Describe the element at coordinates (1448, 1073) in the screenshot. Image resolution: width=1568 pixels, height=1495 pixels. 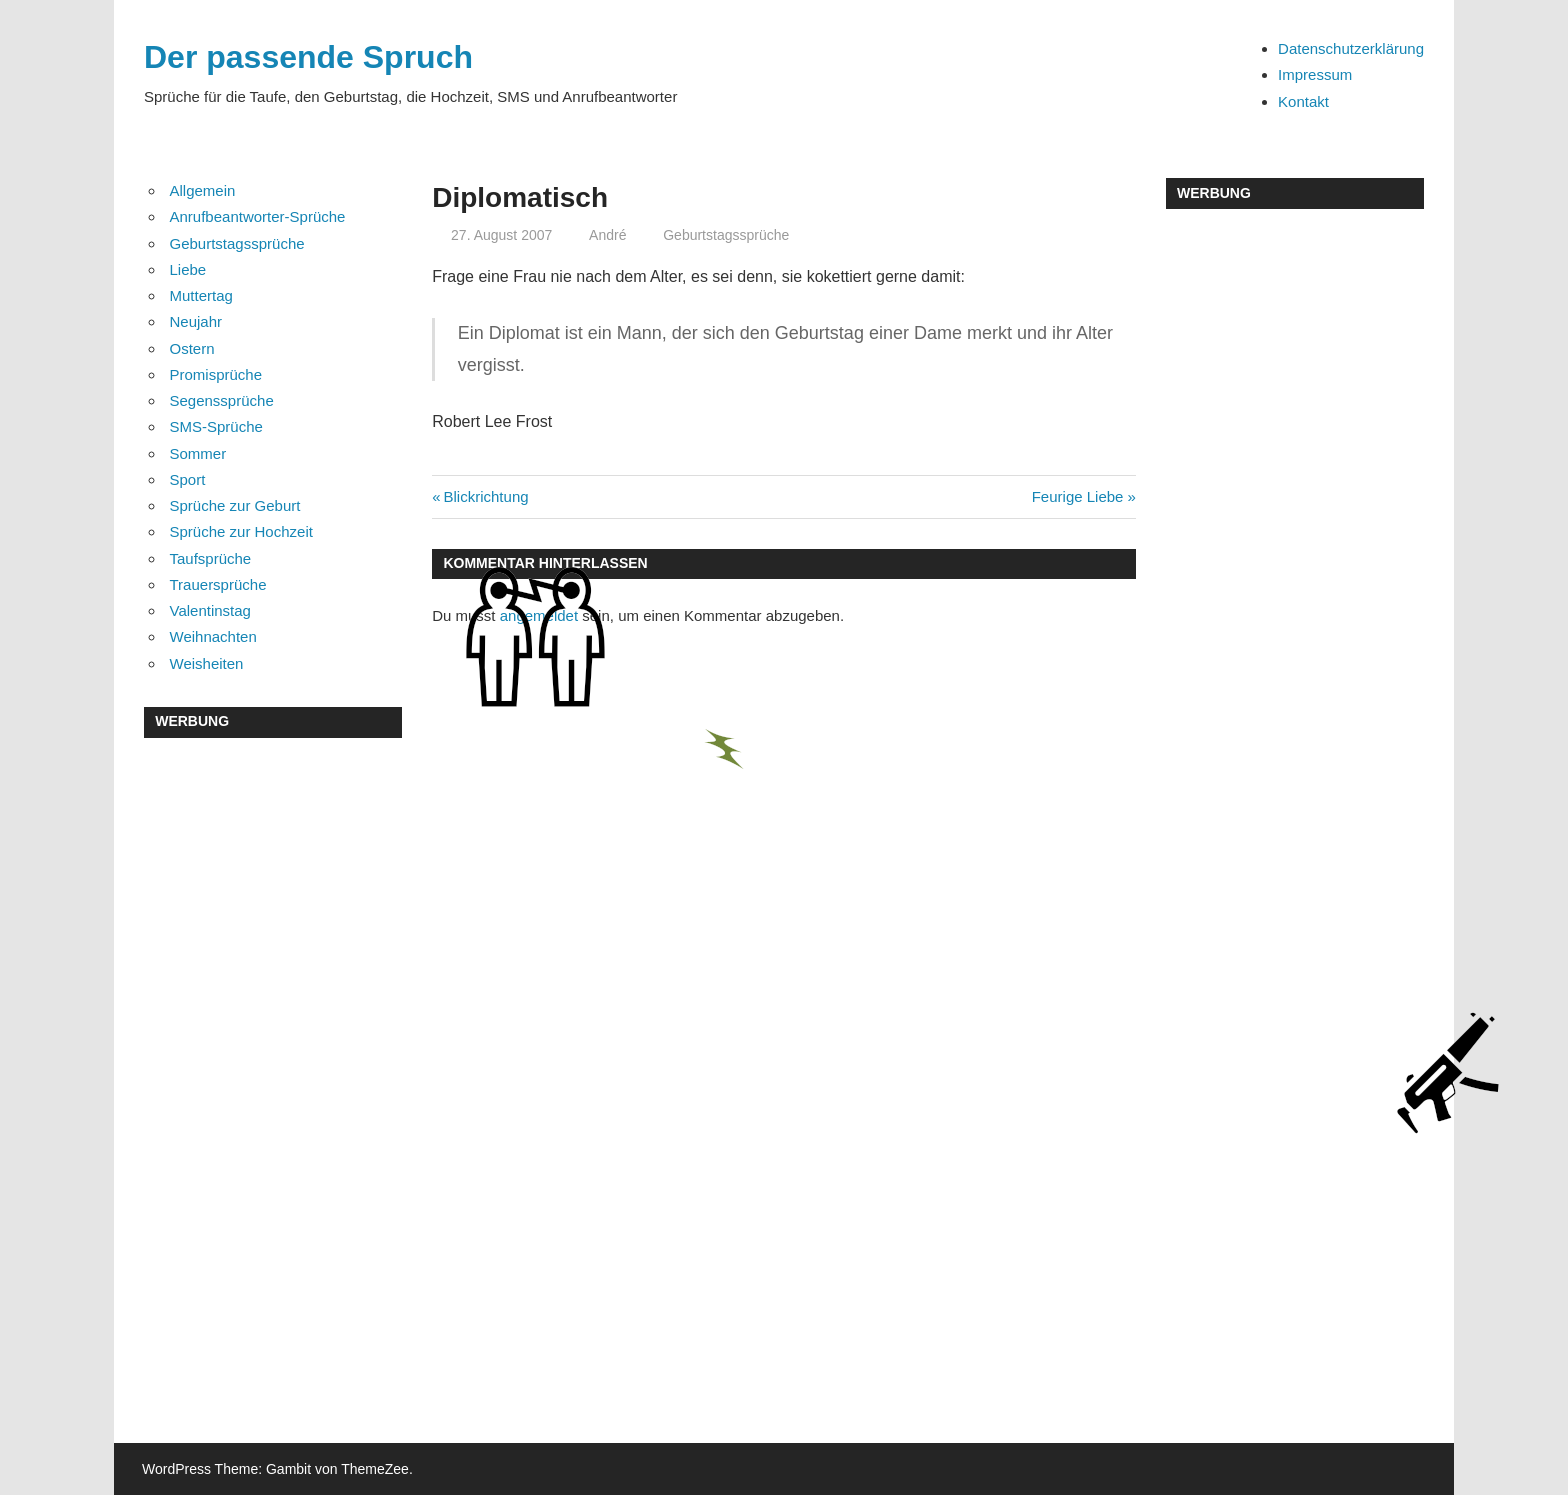
I see `select mp5 submachine gun in weapon loadout` at that location.